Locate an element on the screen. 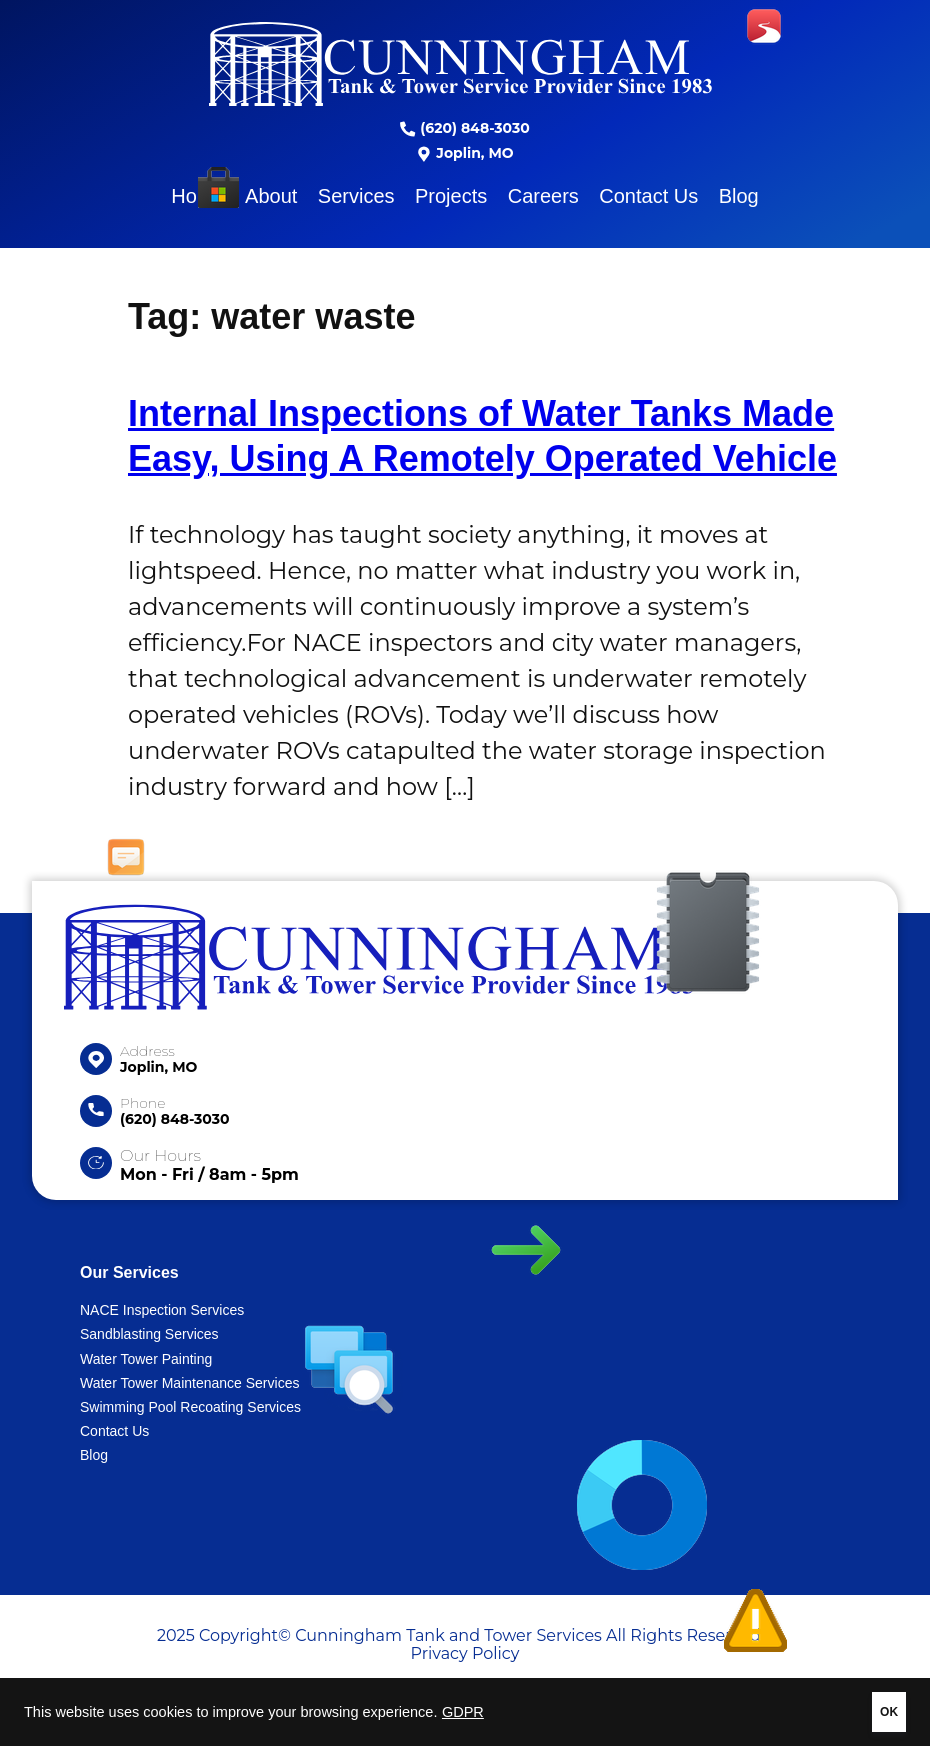  view system hardware information is located at coordinates (708, 932).